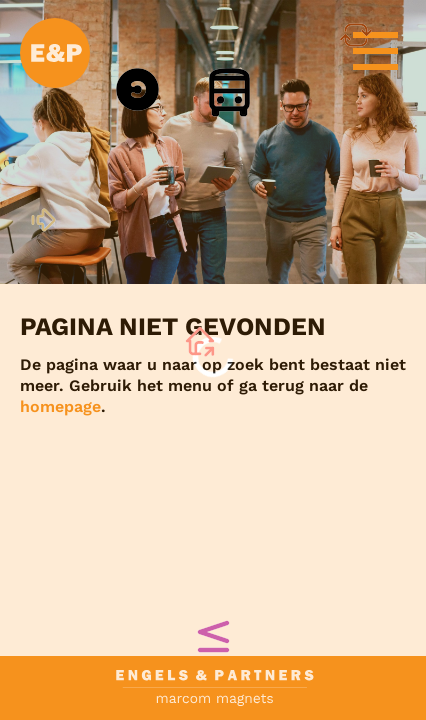  I want to click on refresh or reload content, so click(356, 35).